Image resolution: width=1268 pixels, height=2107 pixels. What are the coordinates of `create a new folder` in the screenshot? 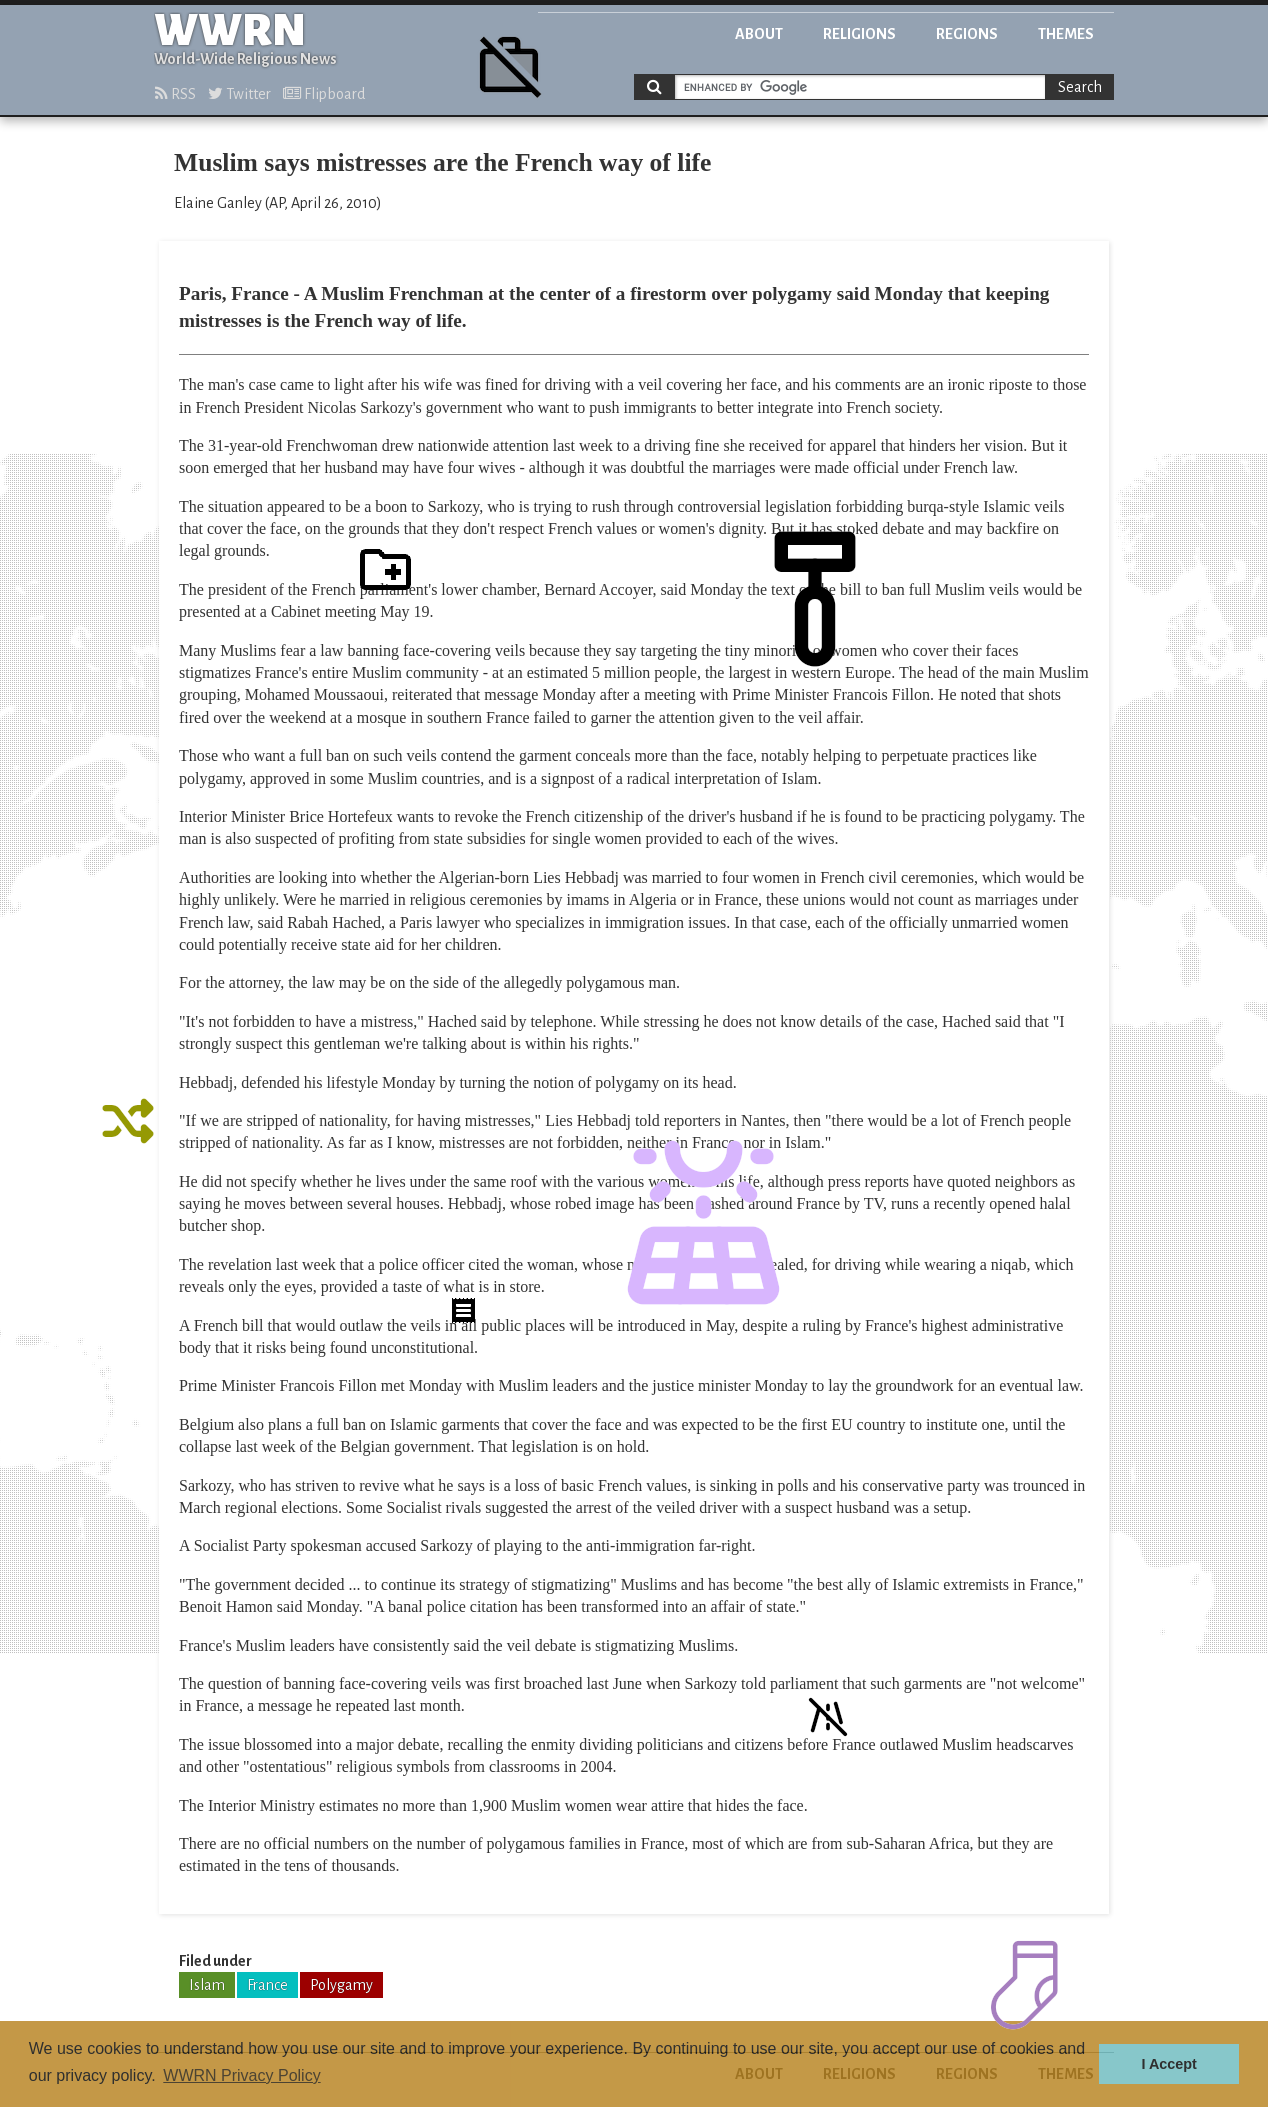 It's located at (385, 569).